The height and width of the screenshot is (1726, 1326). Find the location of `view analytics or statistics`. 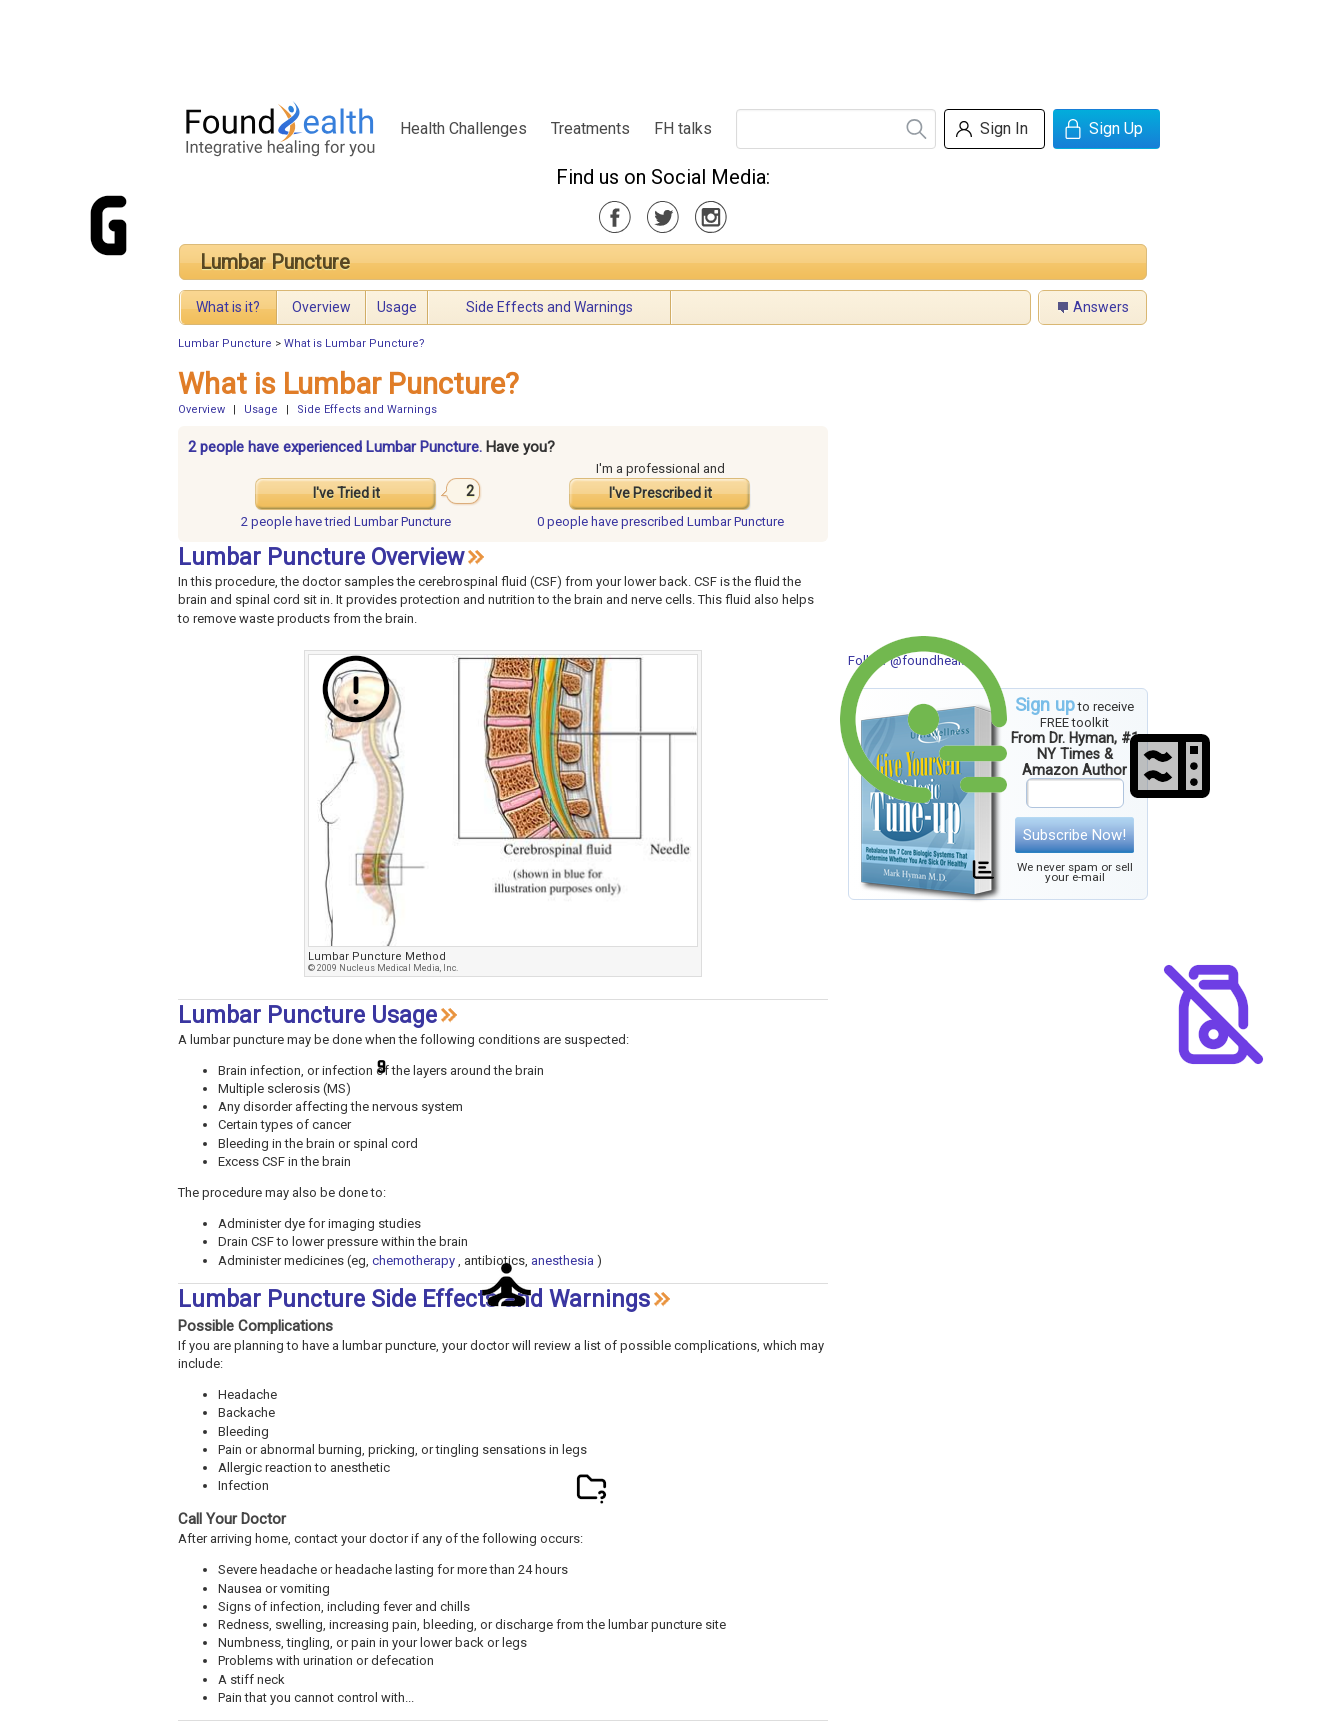

view analytics or statistics is located at coordinates (983, 869).